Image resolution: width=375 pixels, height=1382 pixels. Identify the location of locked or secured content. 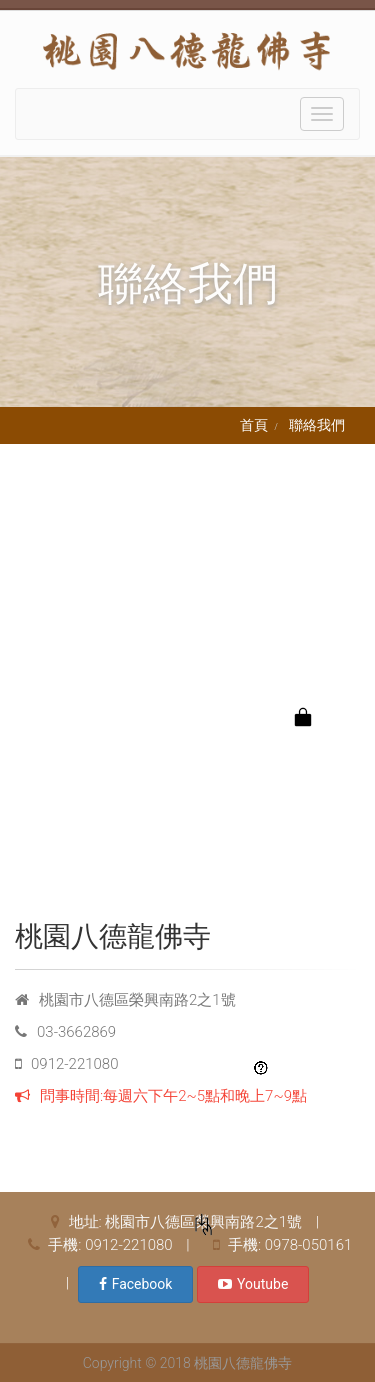
(303, 718).